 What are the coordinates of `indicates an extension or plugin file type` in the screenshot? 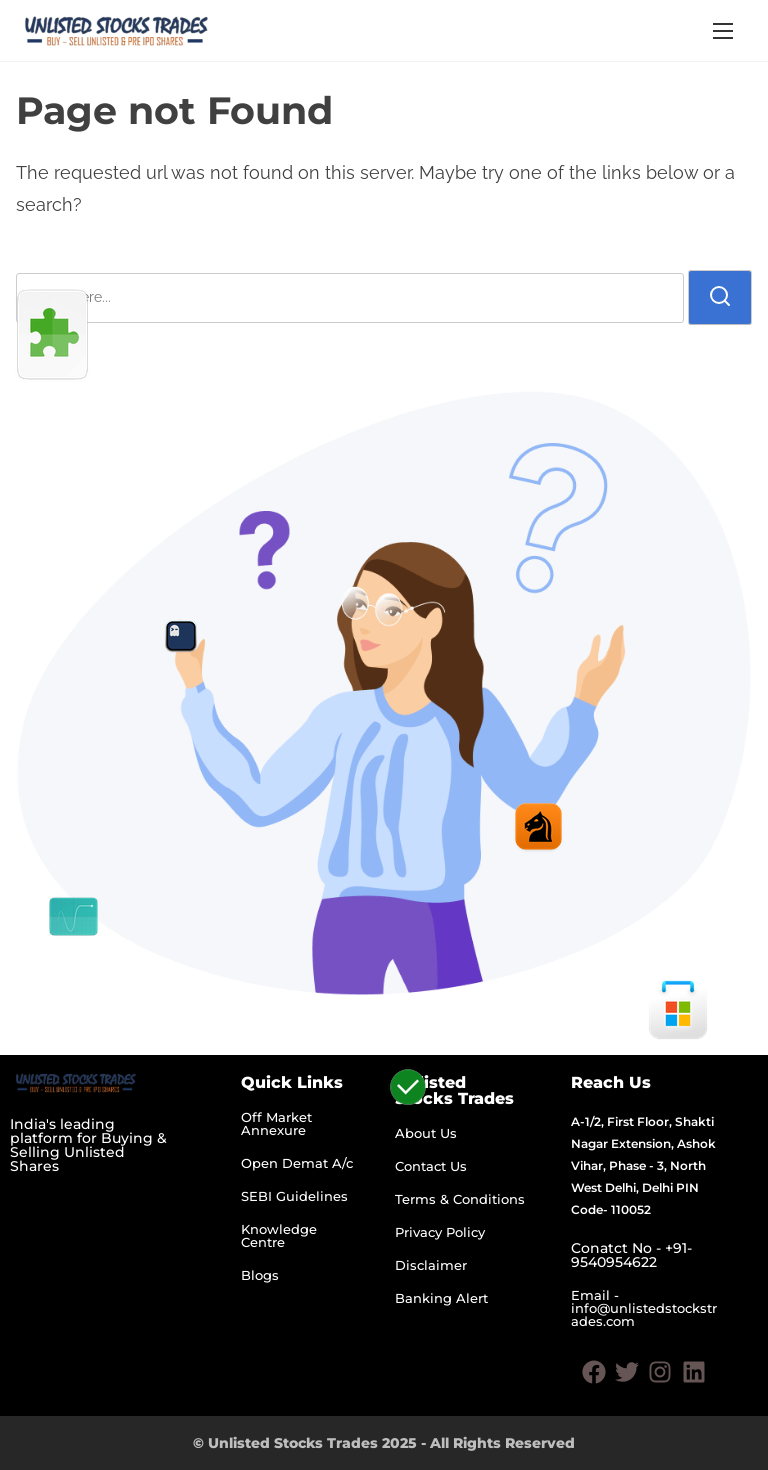 It's located at (52, 334).